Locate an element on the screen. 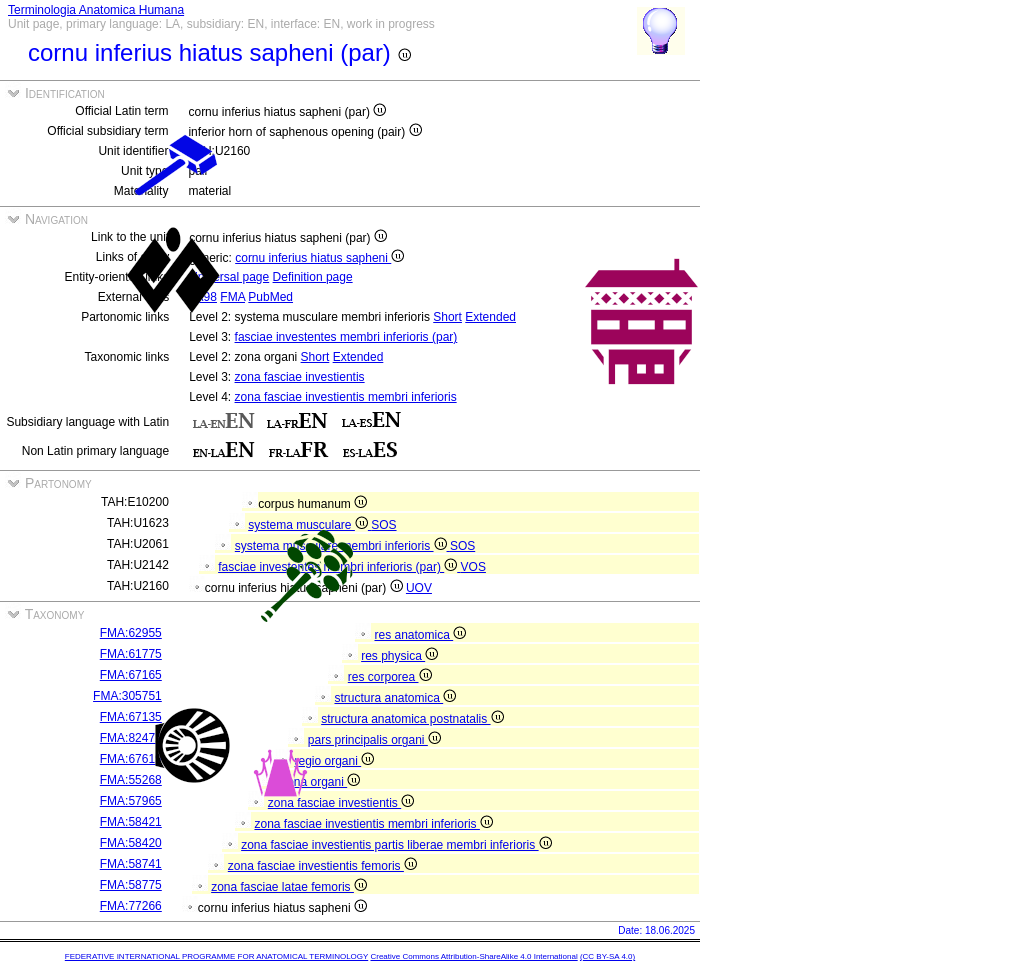  select grenade weapon in inventory is located at coordinates (307, 576).